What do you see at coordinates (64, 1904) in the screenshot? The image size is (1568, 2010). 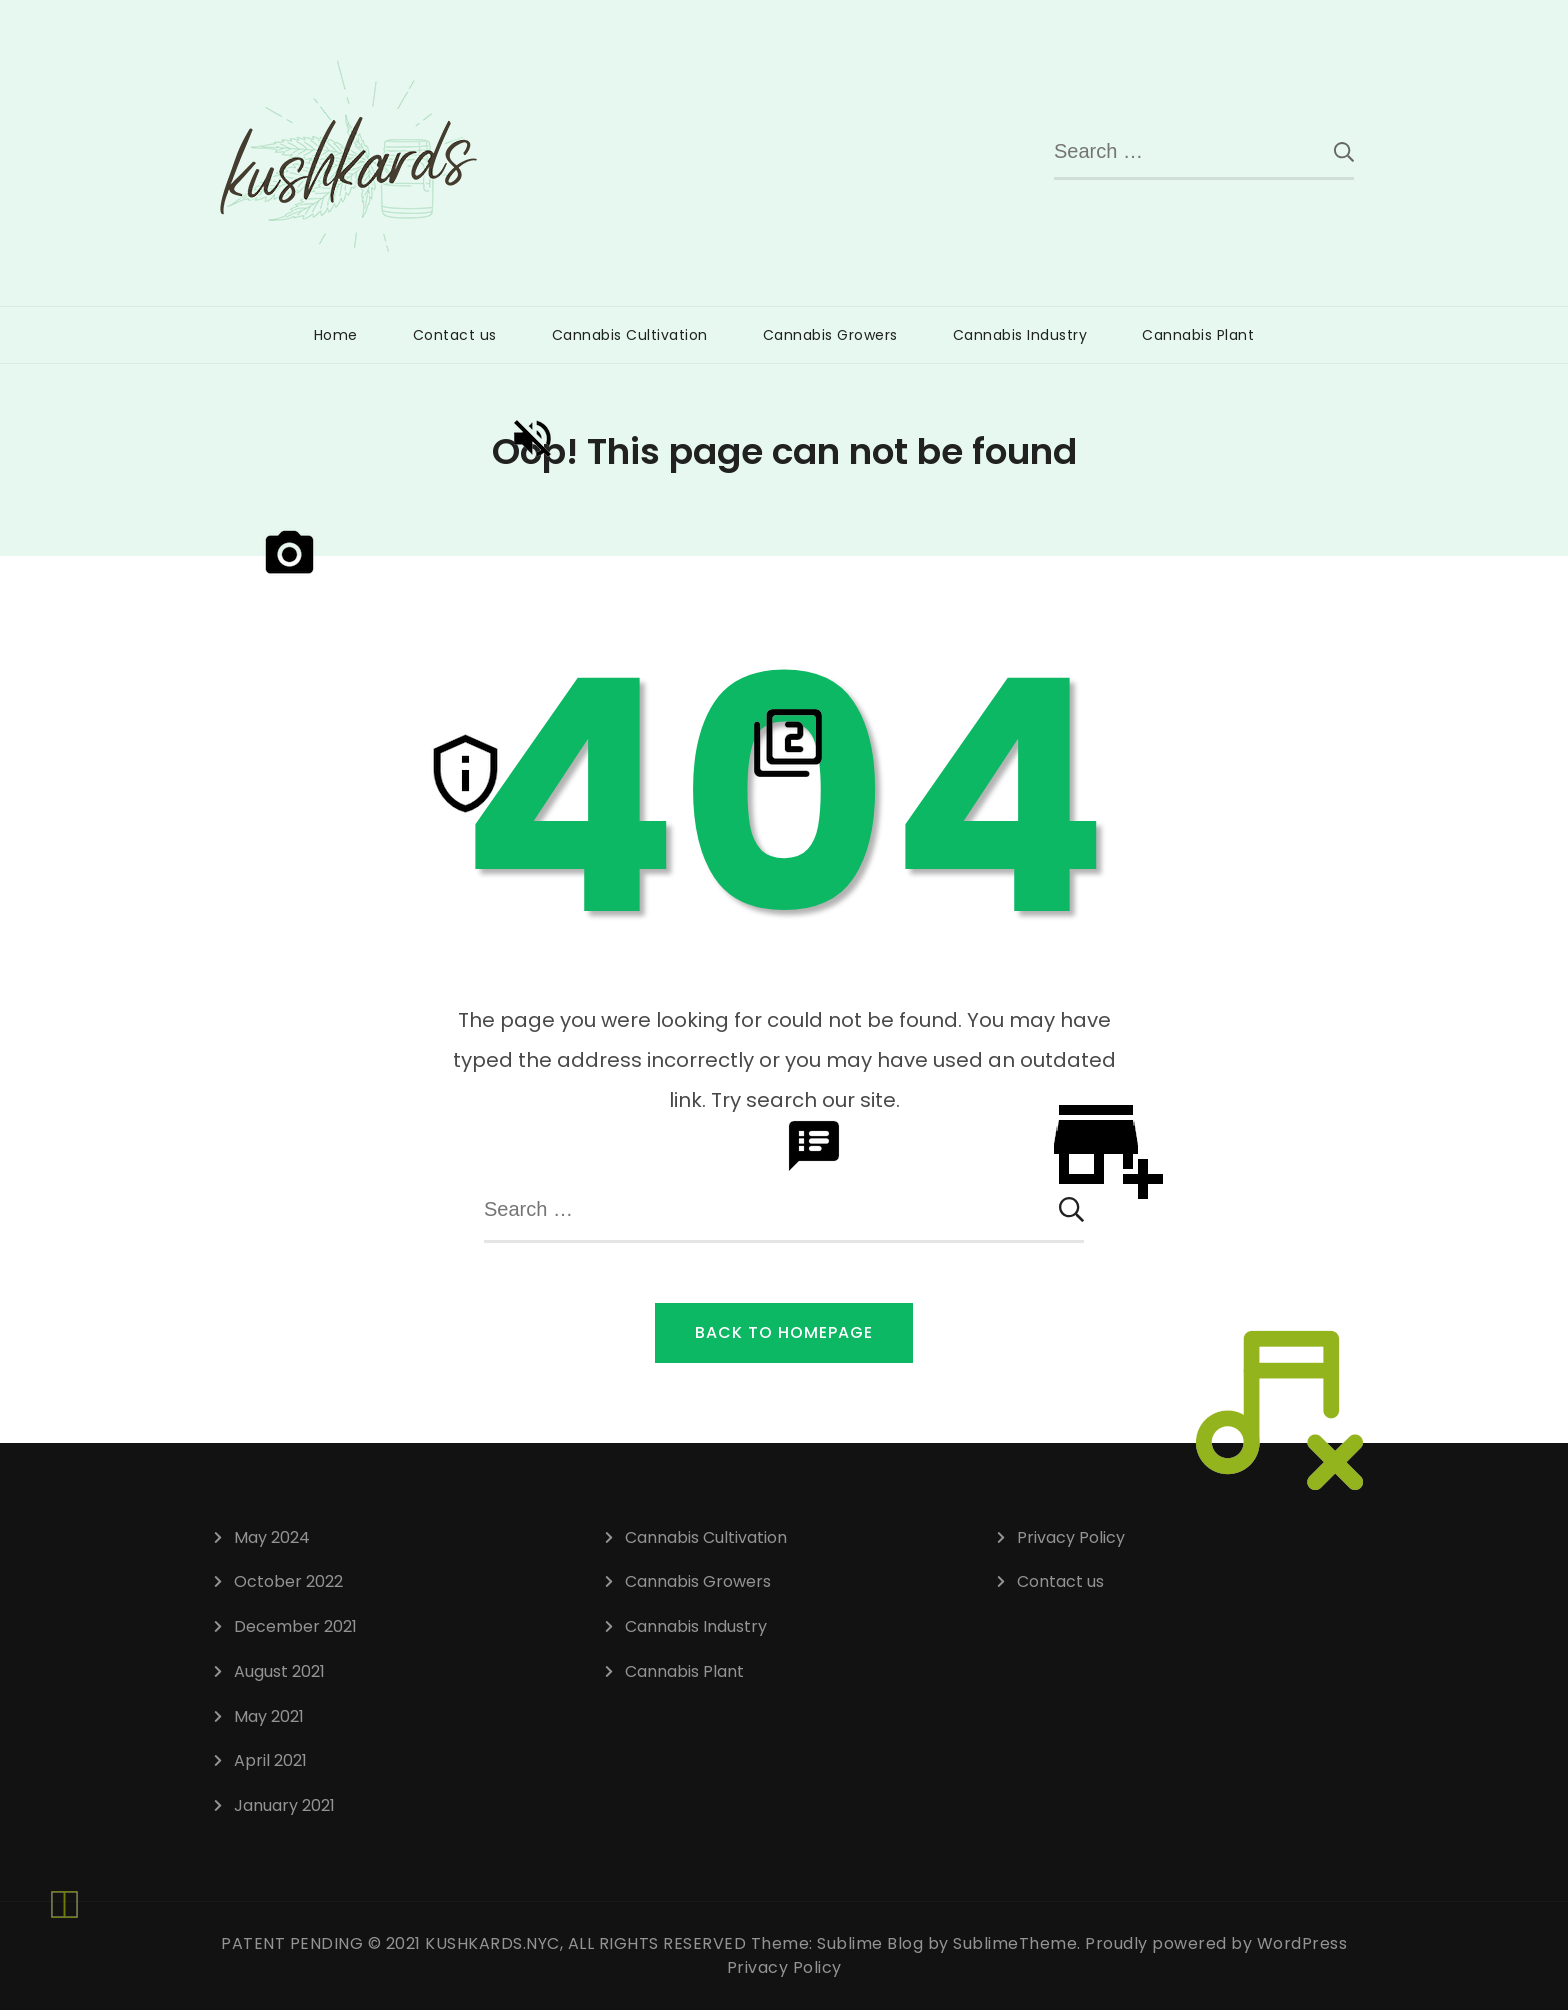 I see `split view horizontally` at bounding box center [64, 1904].